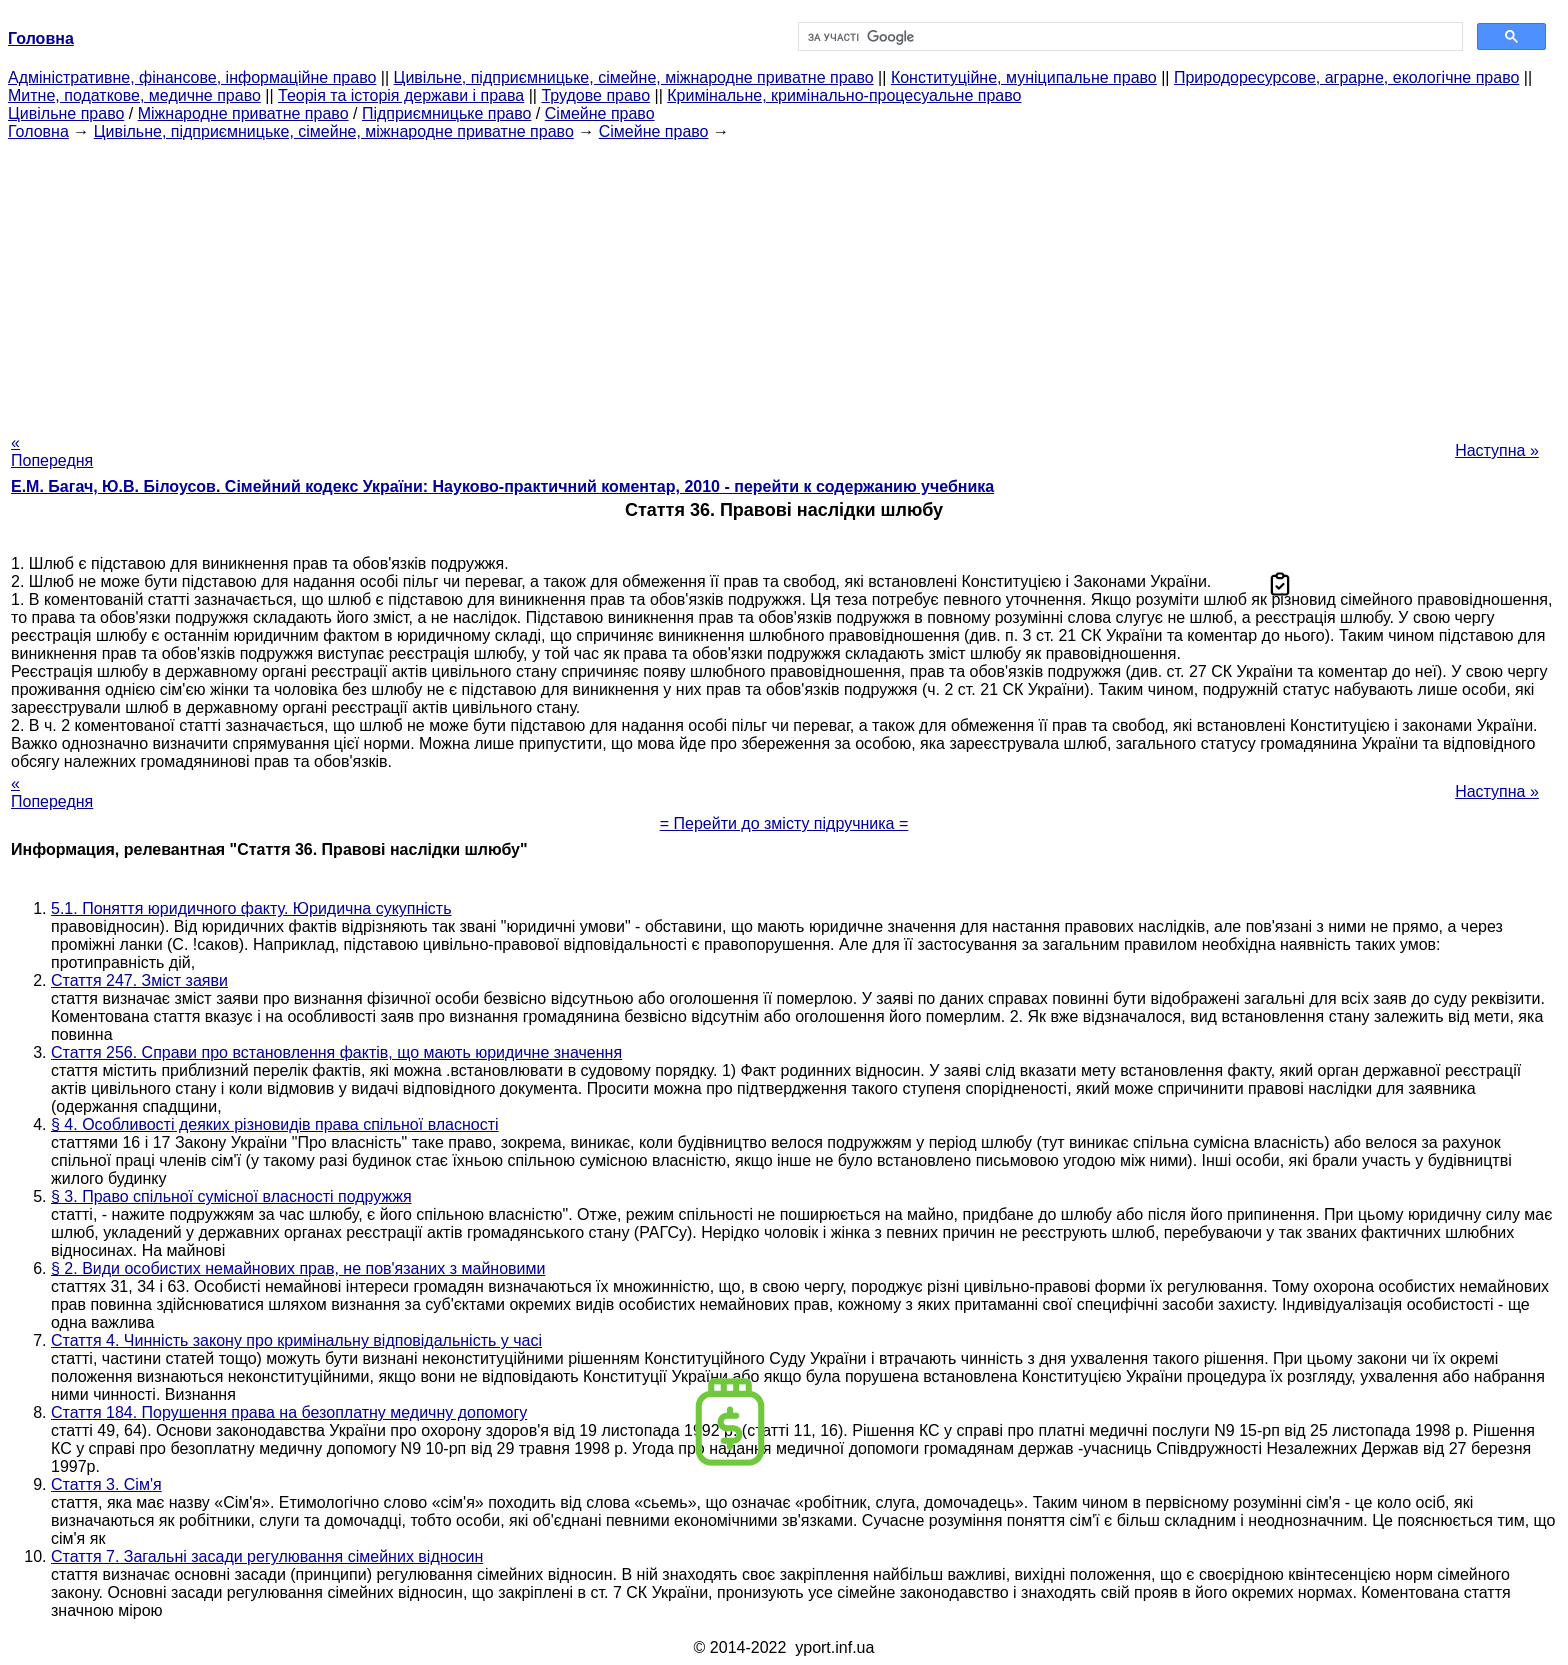 Image resolution: width=1568 pixels, height=1665 pixels. What do you see at coordinates (730, 1422) in the screenshot?
I see `leave a tip or donation` at bounding box center [730, 1422].